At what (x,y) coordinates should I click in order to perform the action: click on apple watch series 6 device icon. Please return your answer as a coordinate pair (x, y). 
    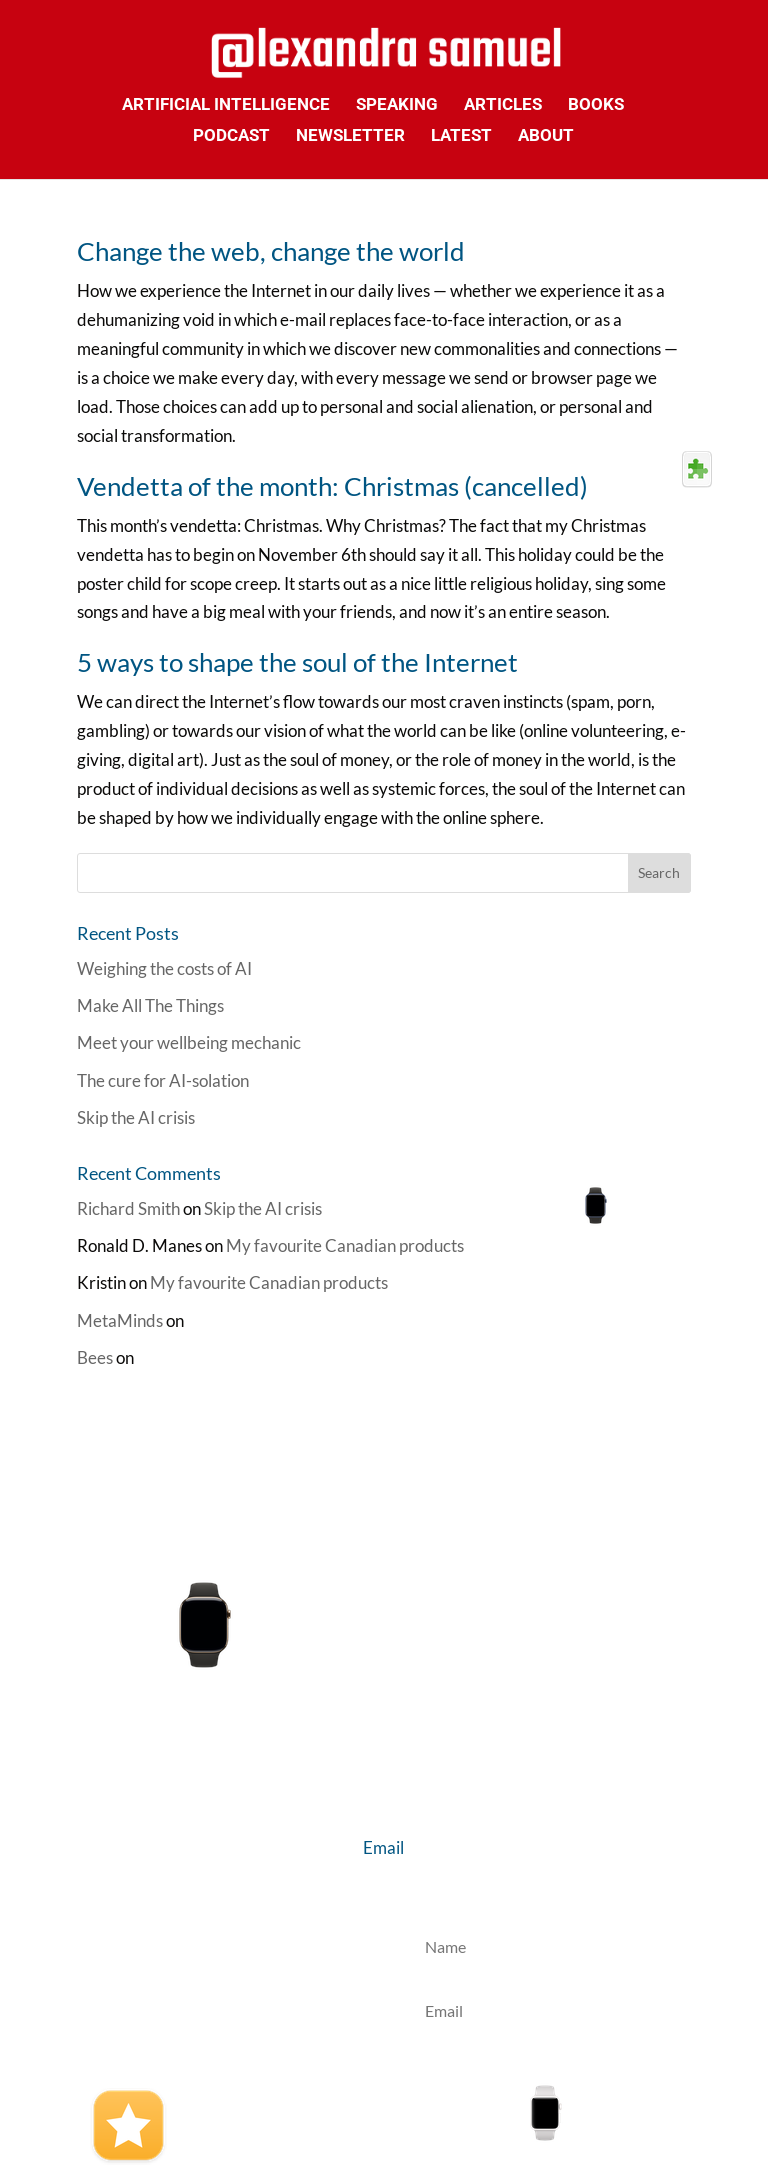
    Looking at the image, I should click on (595, 1205).